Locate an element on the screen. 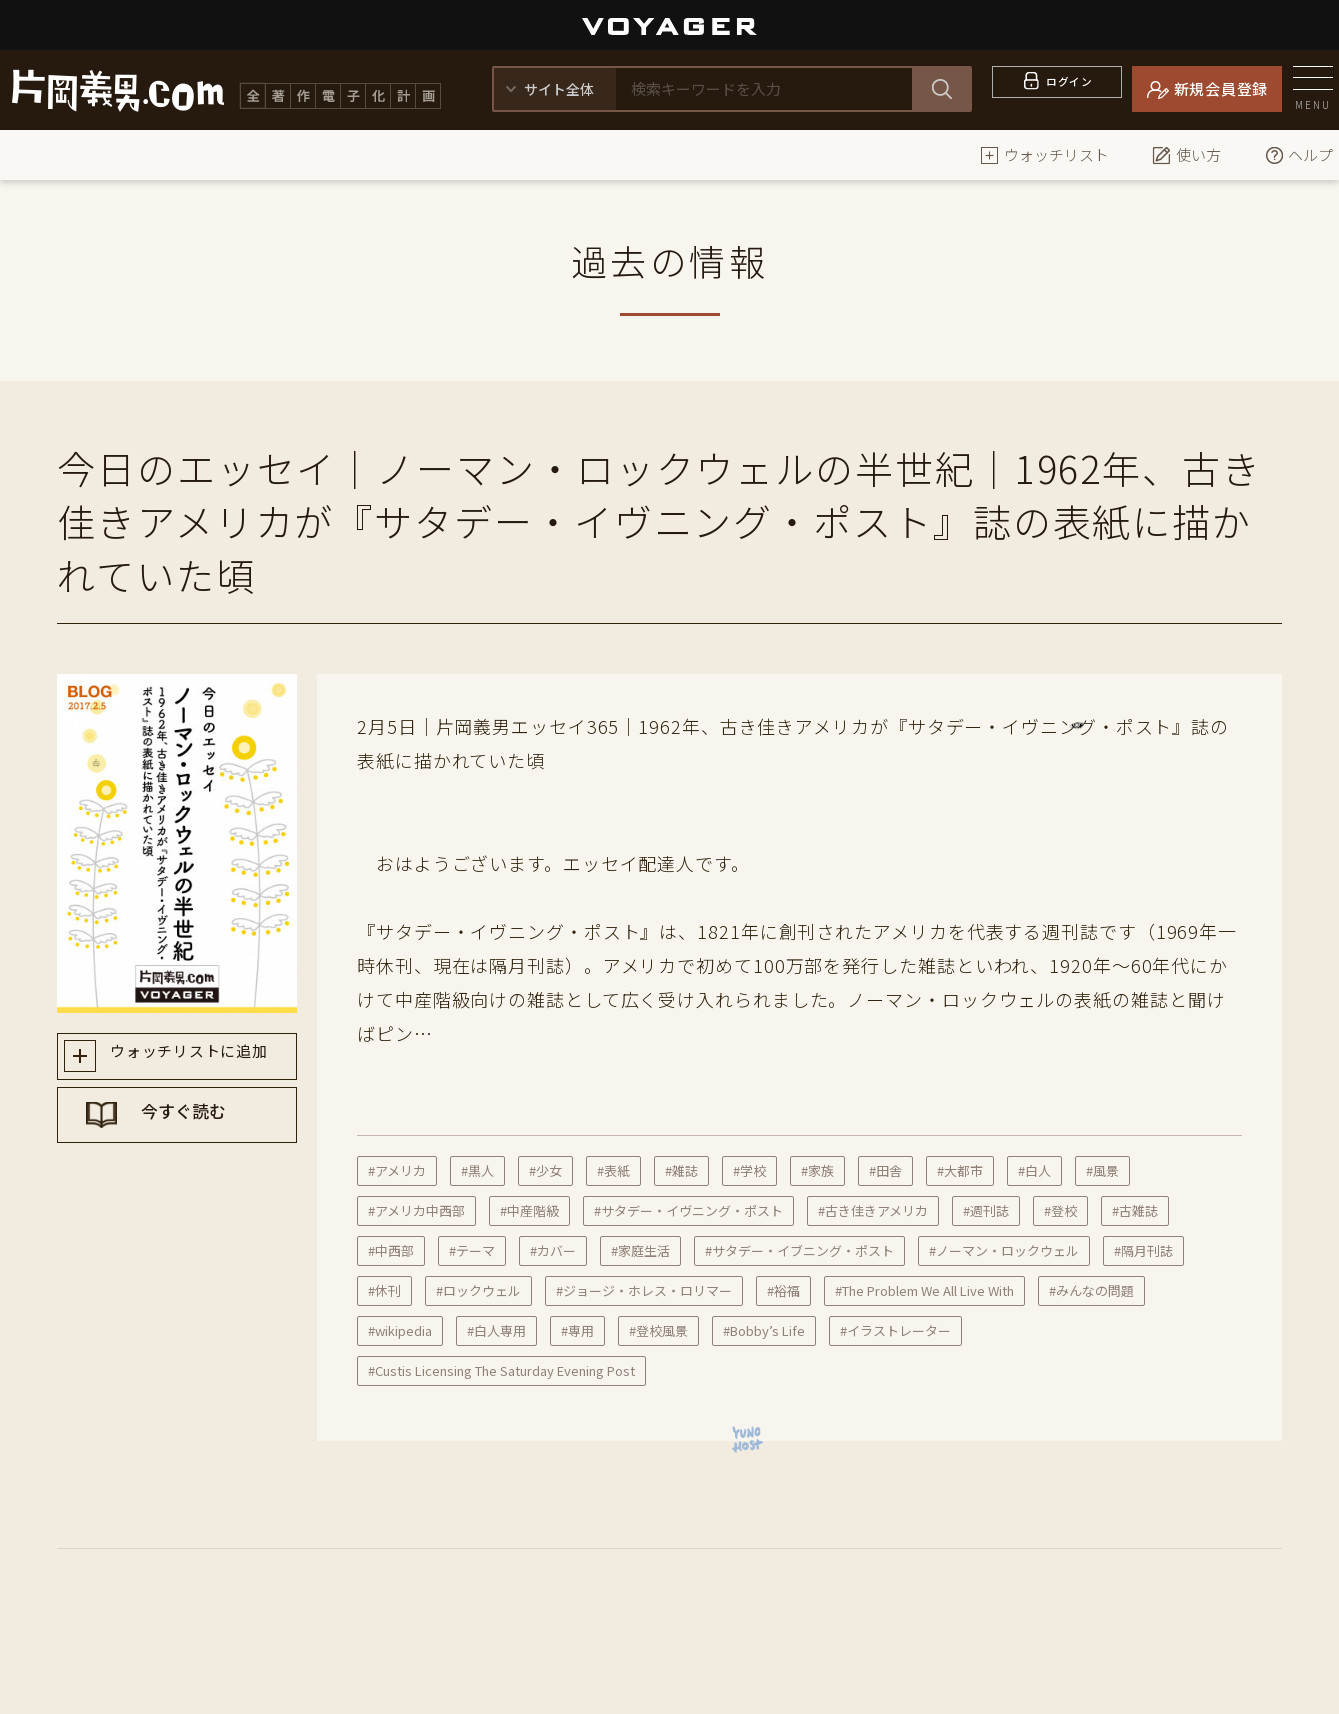 Image resolution: width=1339 pixels, height=1714 pixels. yunohost self-hosting platform logo is located at coordinates (747, 1439).